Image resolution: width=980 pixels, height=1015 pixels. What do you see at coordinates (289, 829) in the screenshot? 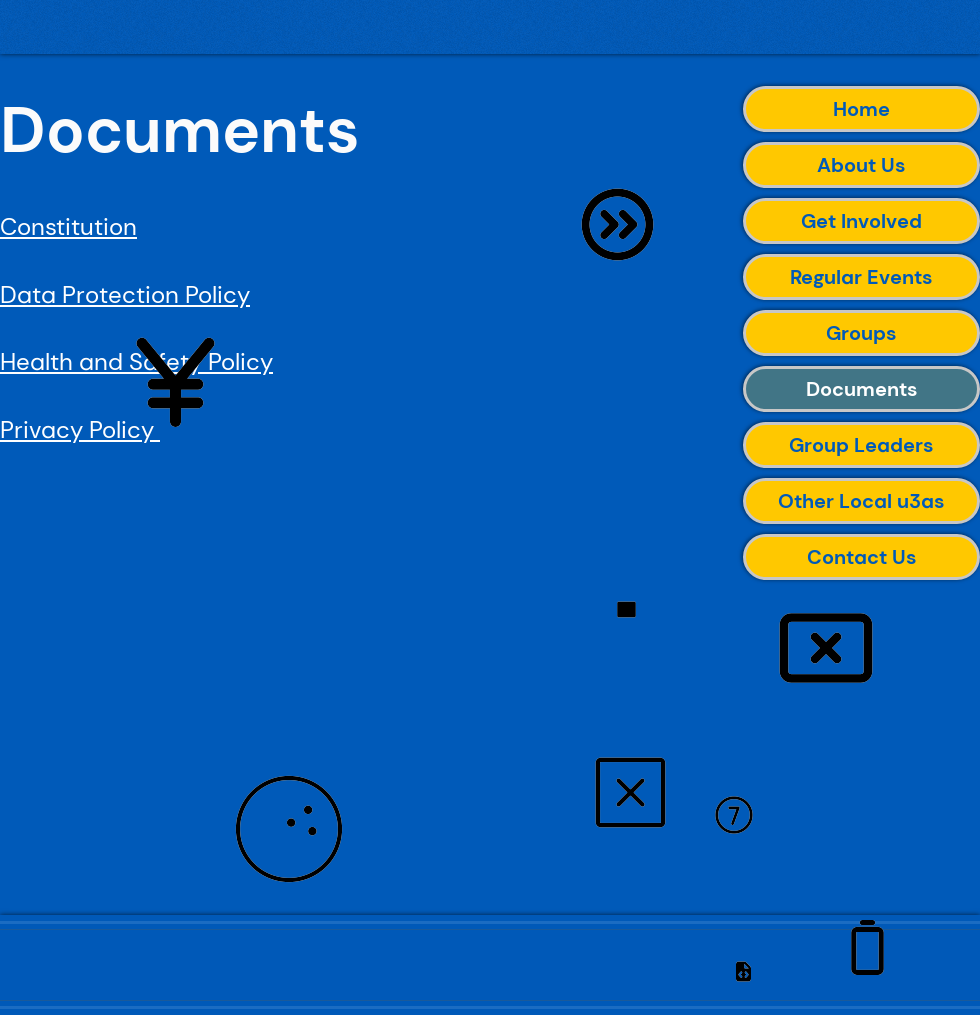
I see `access bowling or sports games` at bounding box center [289, 829].